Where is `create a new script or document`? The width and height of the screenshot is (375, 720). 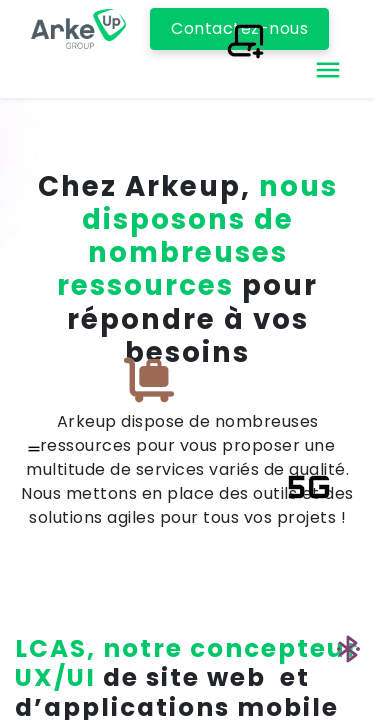
create a new script or document is located at coordinates (245, 40).